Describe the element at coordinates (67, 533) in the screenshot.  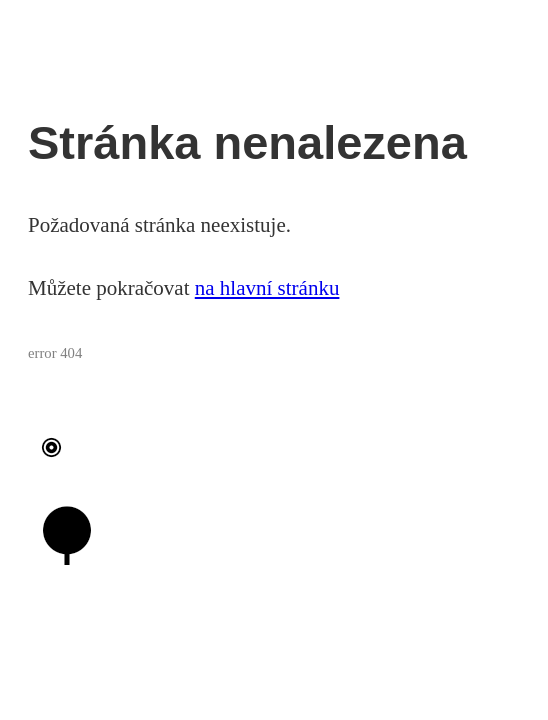
I see `mark a location on the map` at that location.